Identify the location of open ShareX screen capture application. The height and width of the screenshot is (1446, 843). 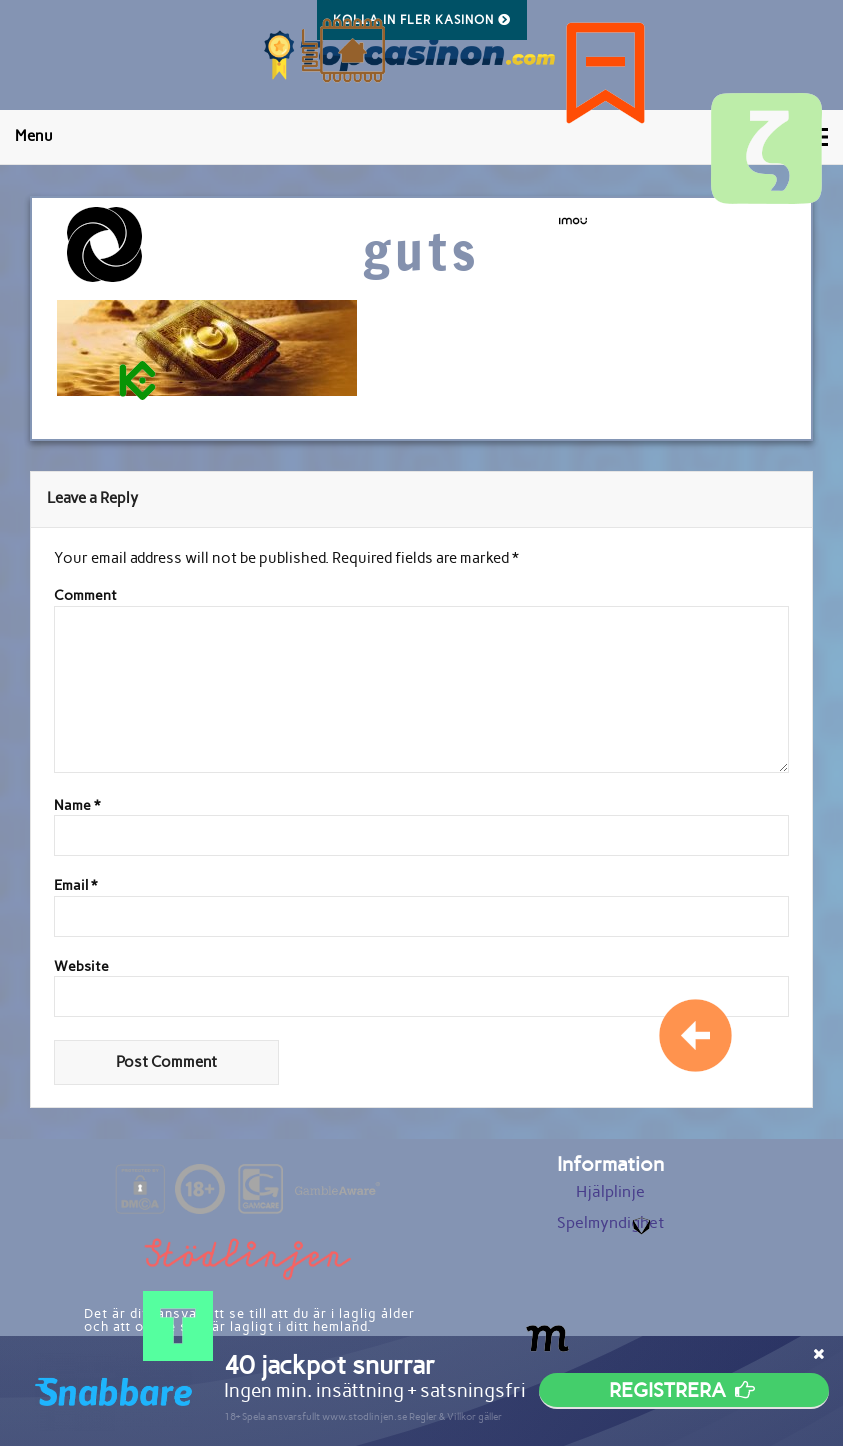
(104, 244).